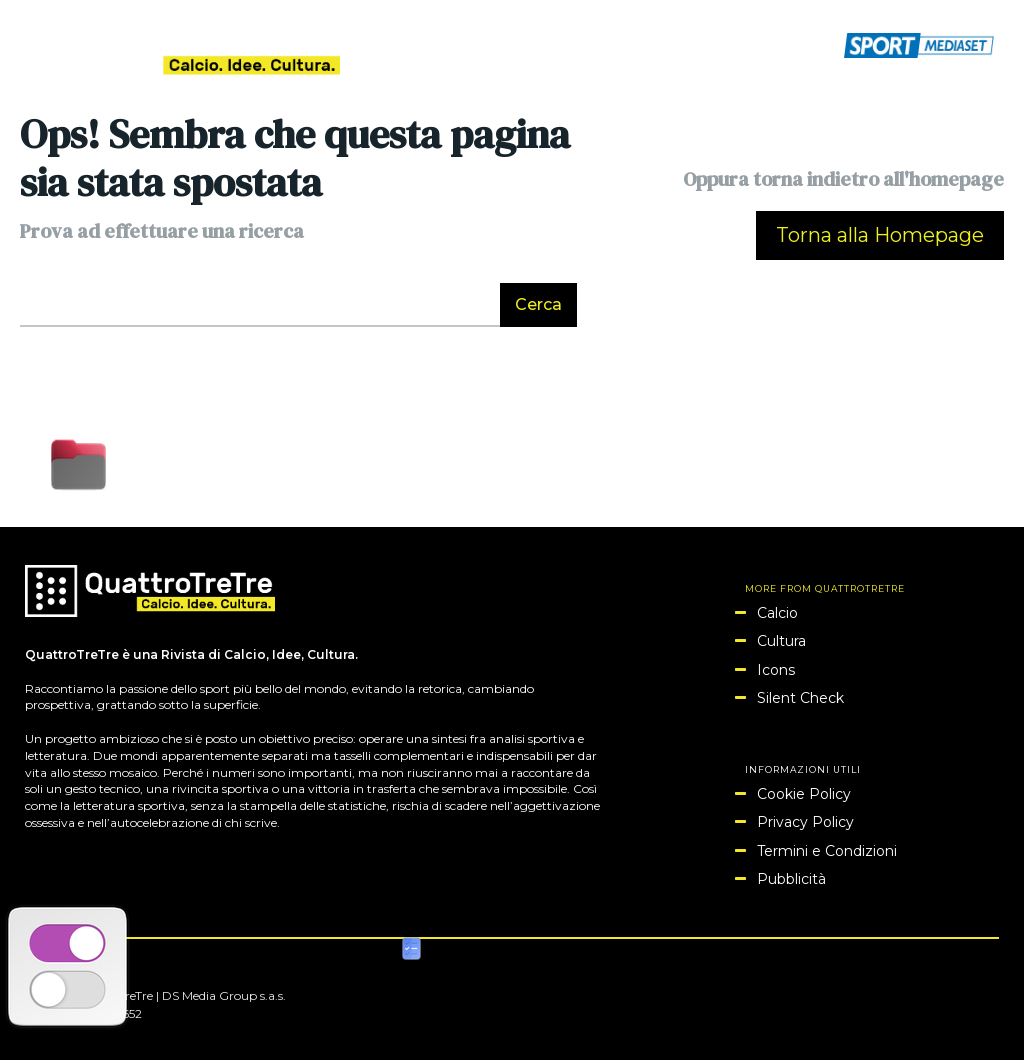 The width and height of the screenshot is (1024, 1060). Describe the element at coordinates (411, 948) in the screenshot. I see `open your bookmarks app` at that location.